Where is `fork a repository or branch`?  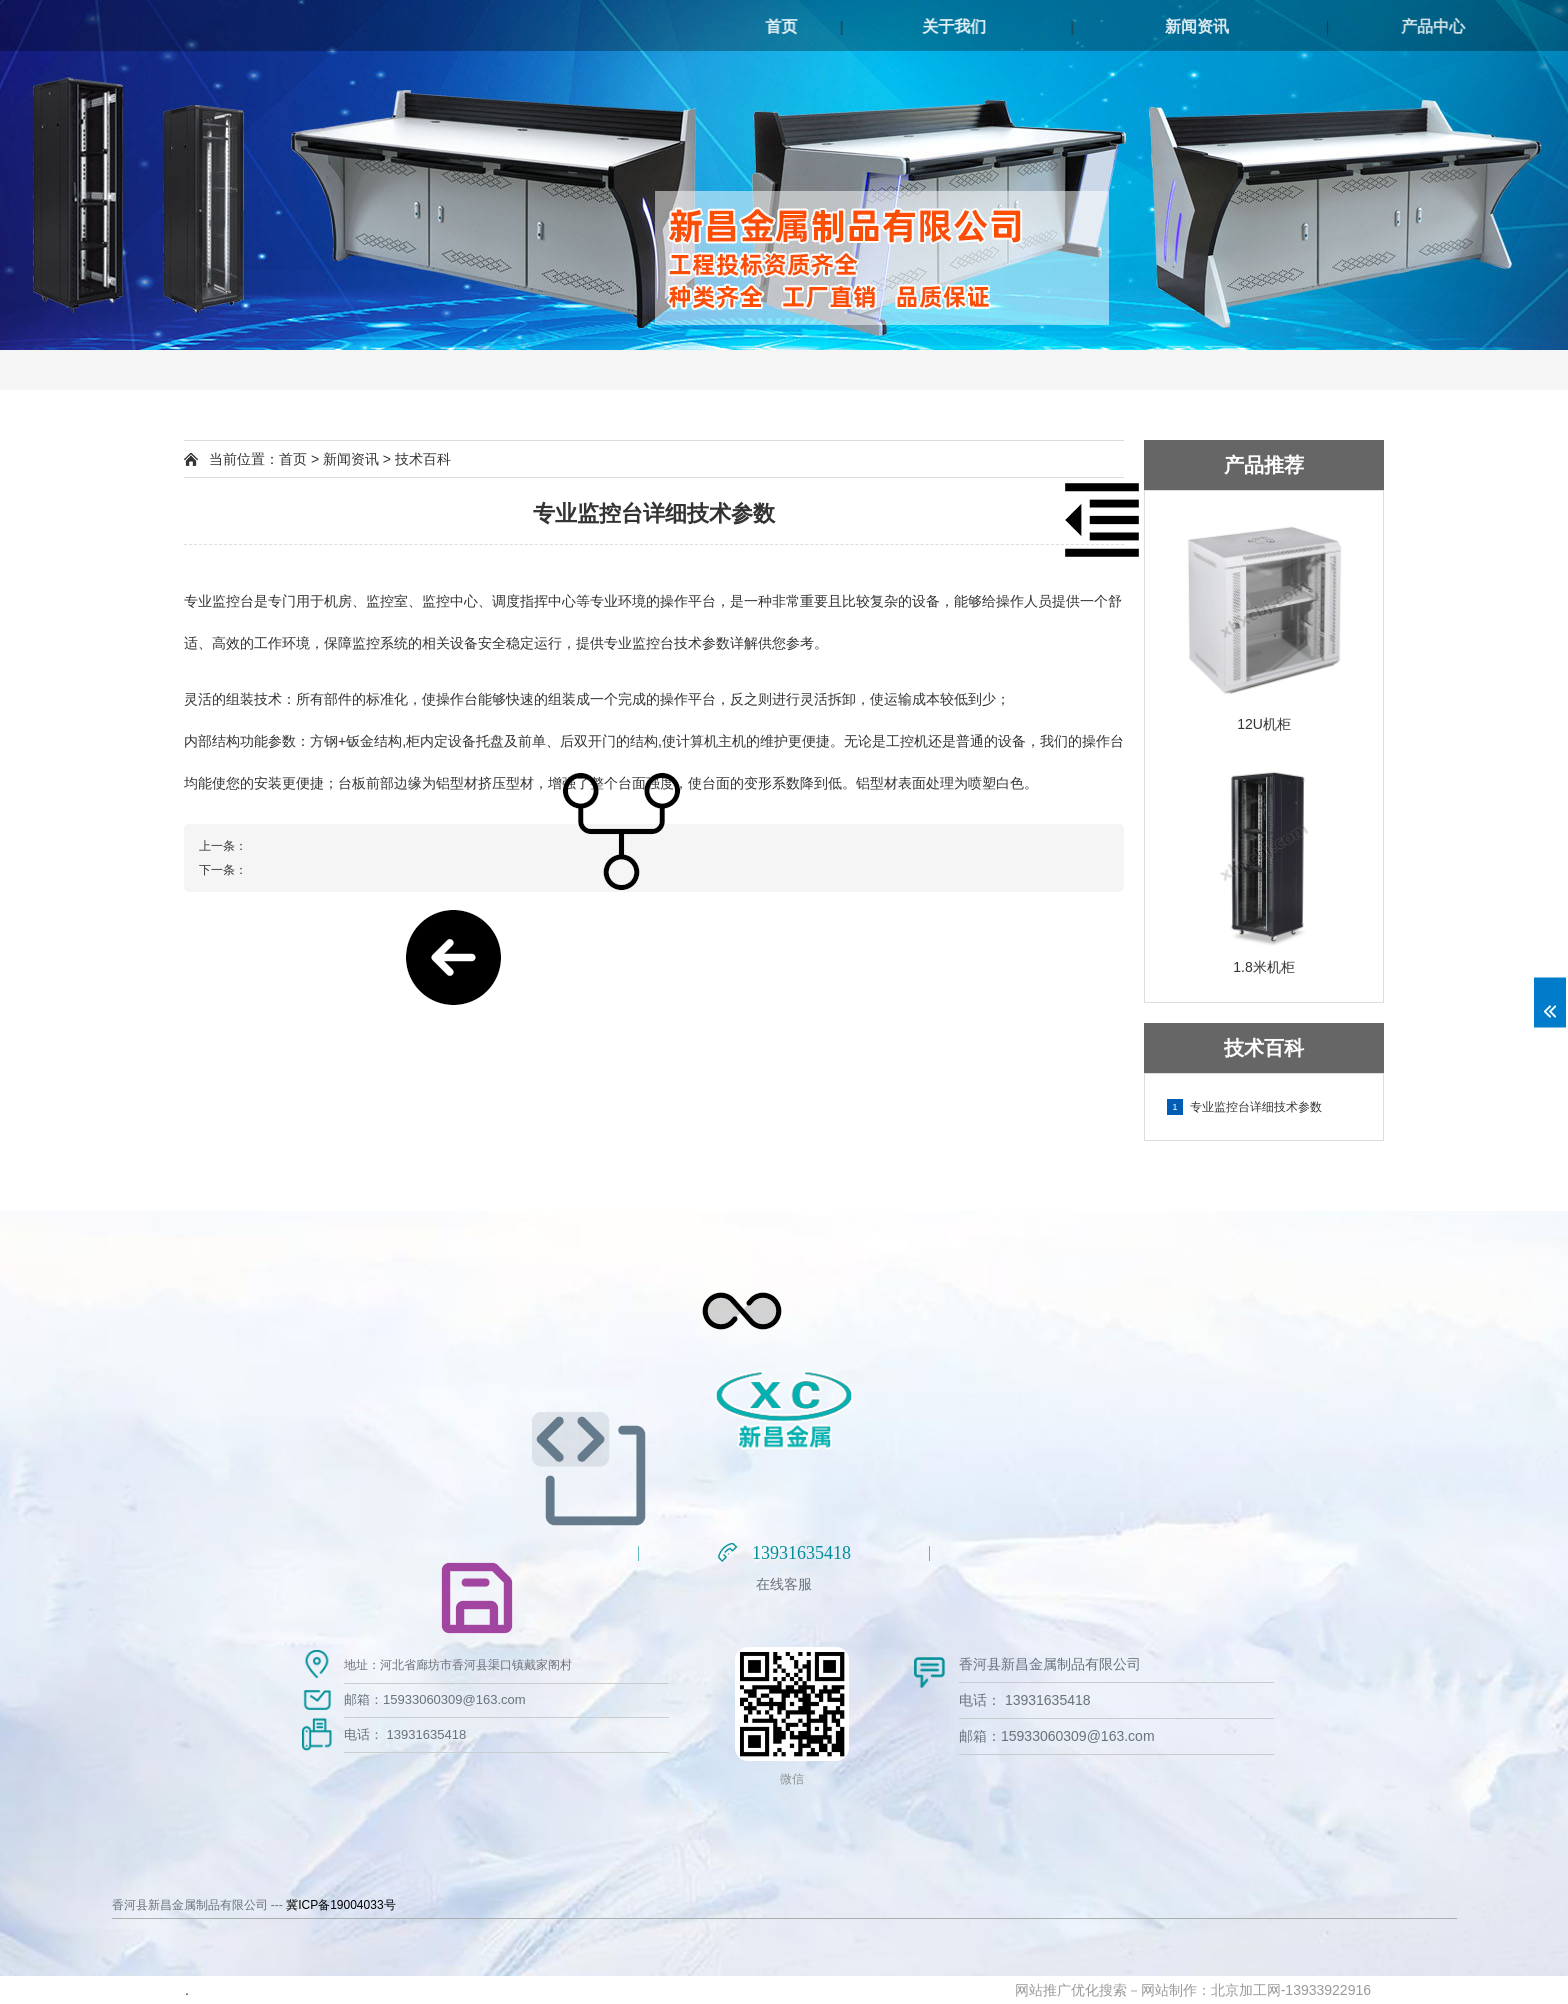 fork a repository or branch is located at coordinates (621, 831).